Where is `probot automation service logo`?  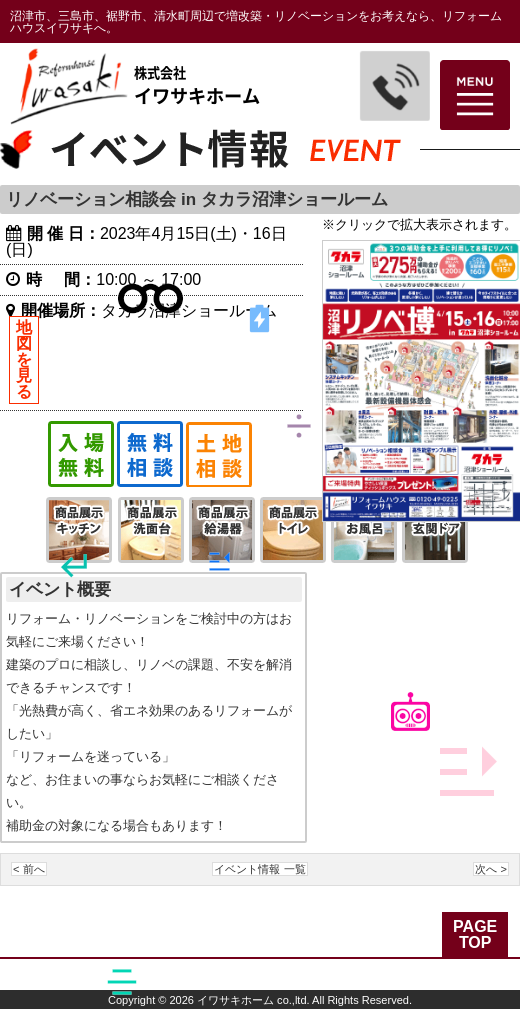
probot automation service logo is located at coordinates (410, 711).